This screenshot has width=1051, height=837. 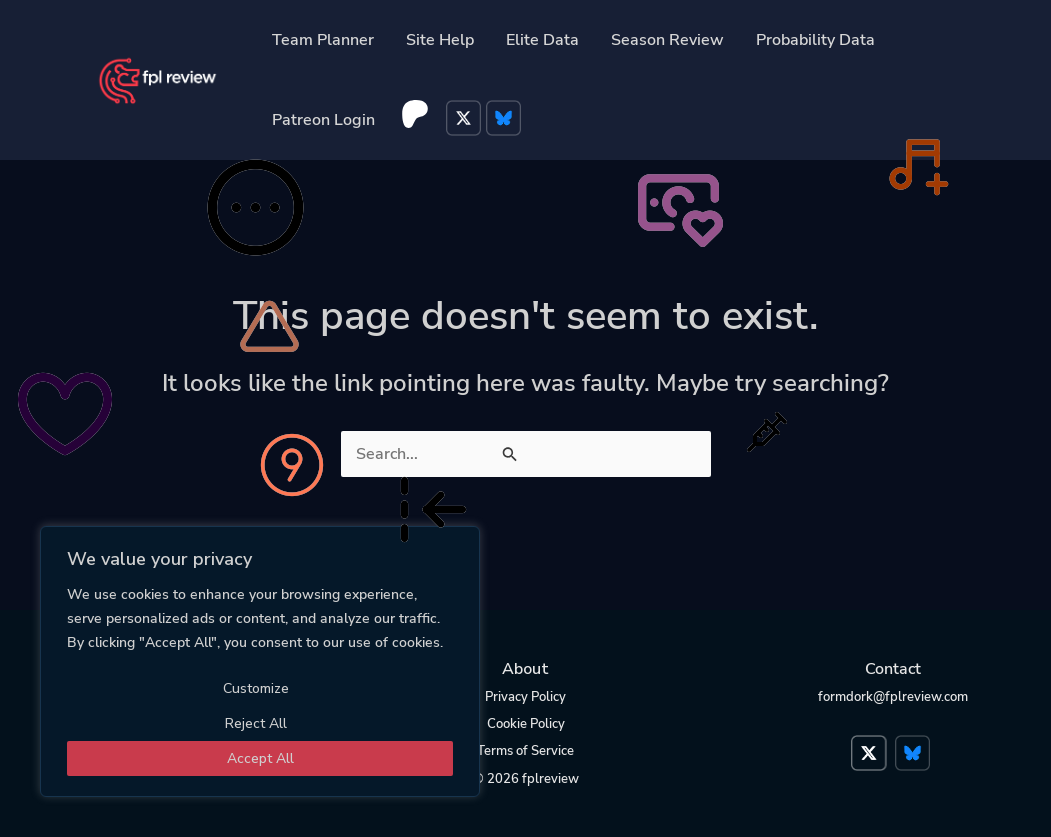 What do you see at coordinates (65, 414) in the screenshot?
I see `like or favorite an item` at bounding box center [65, 414].